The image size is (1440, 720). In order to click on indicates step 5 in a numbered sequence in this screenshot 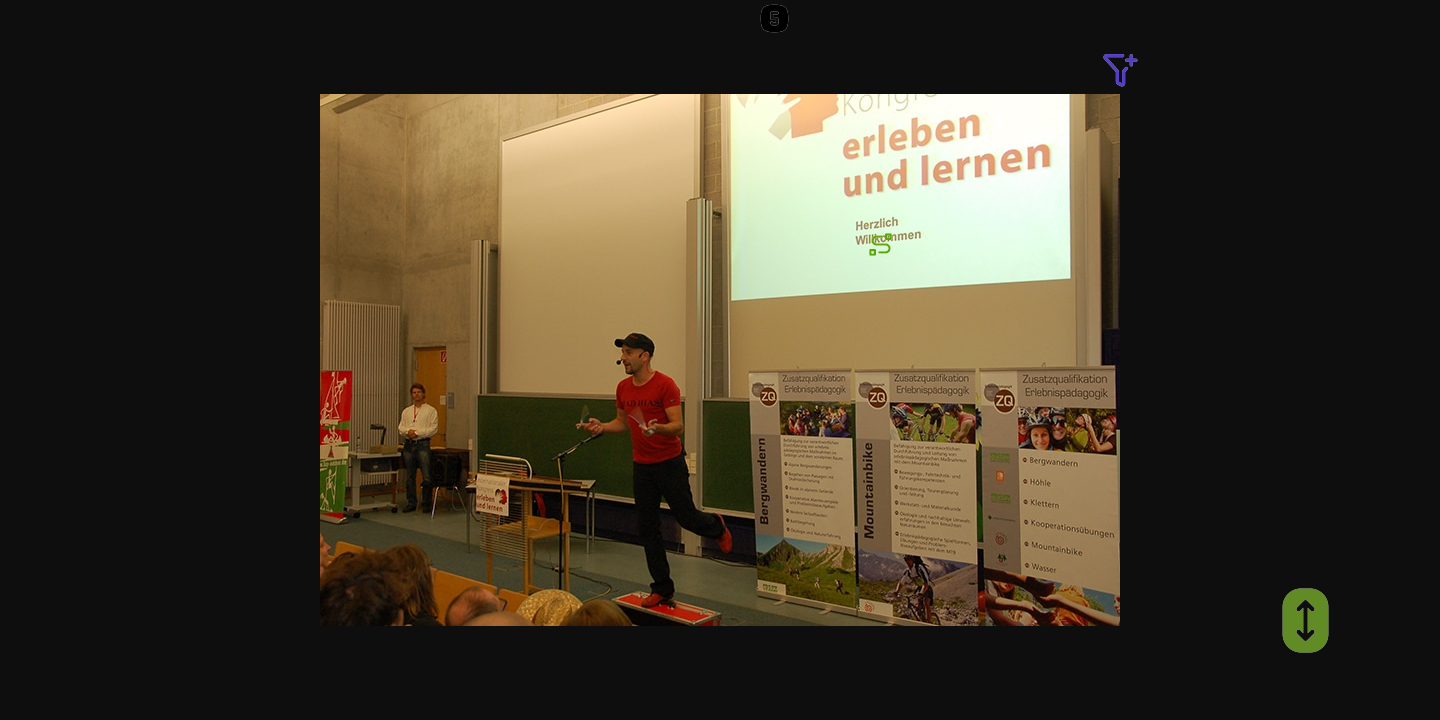, I will do `click(774, 18)`.